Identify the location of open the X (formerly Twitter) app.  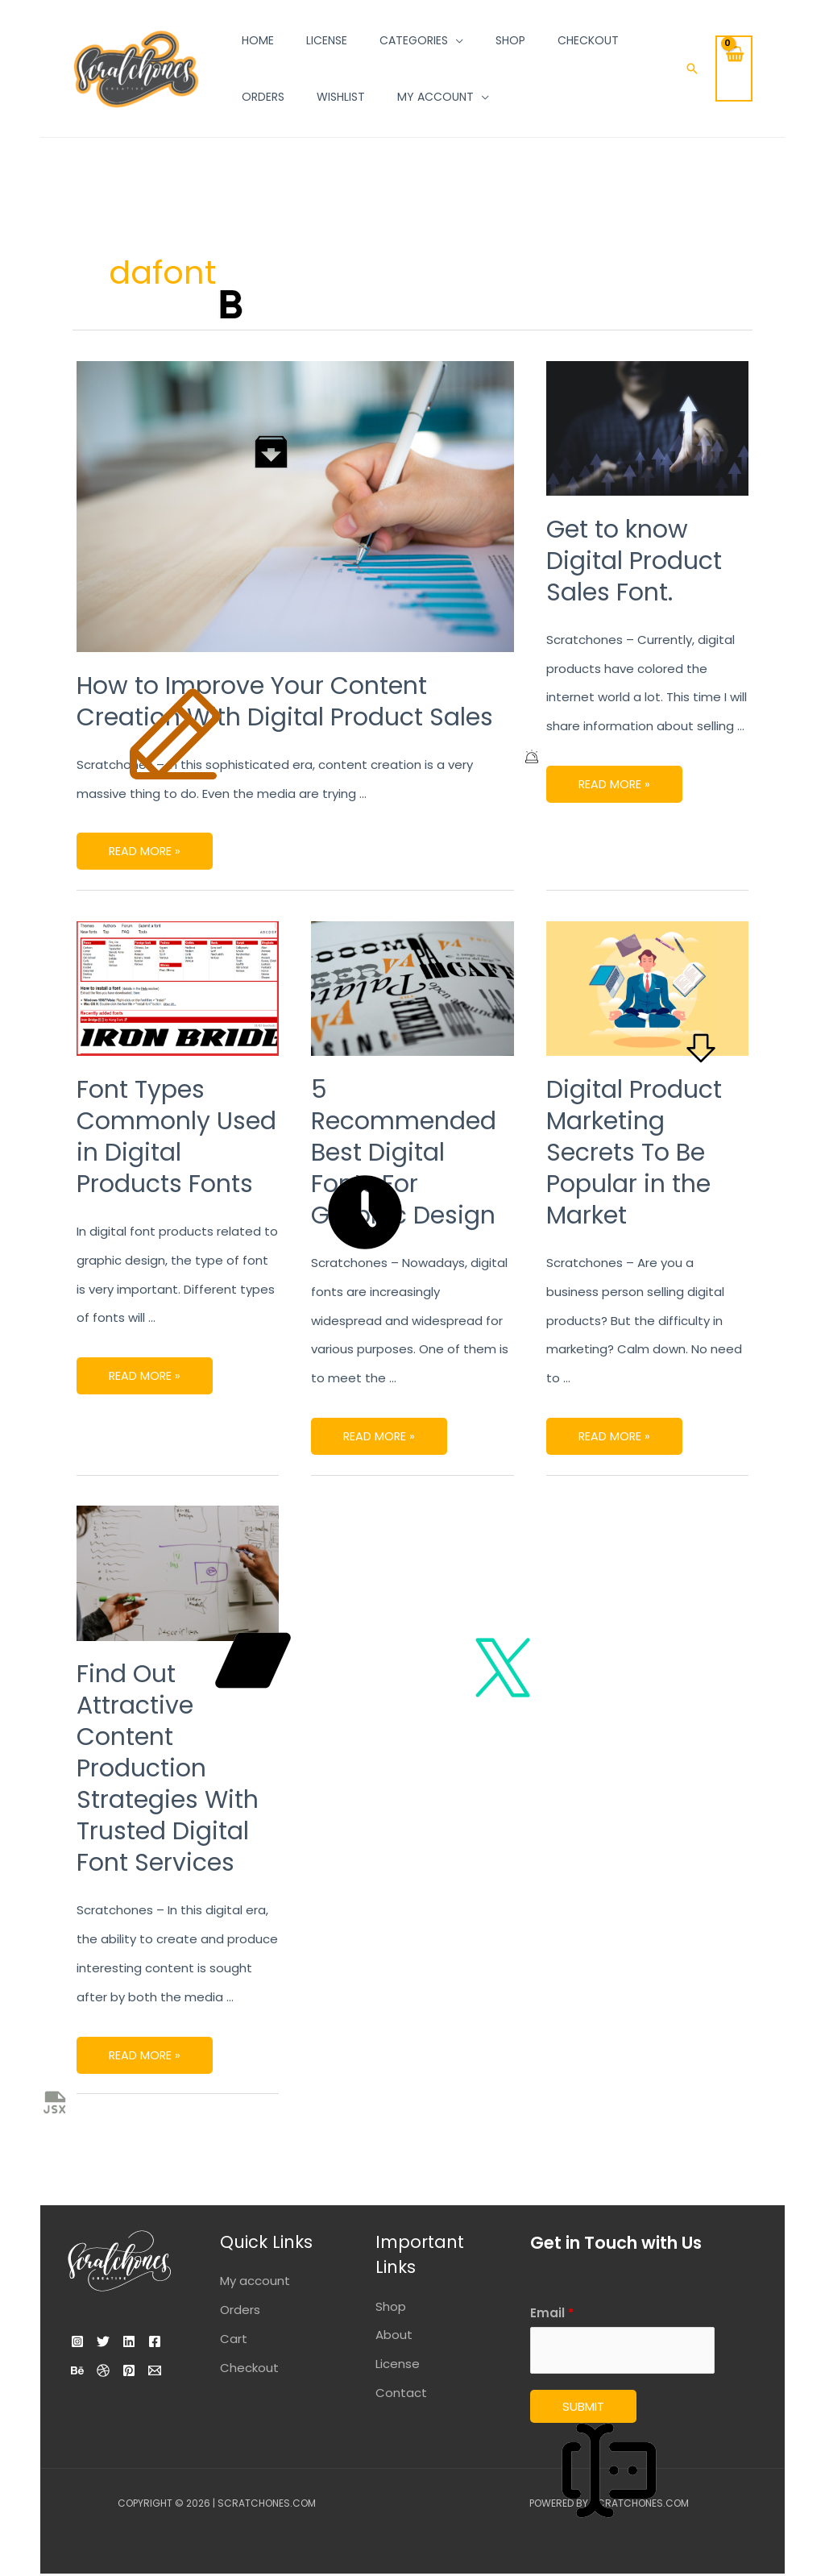
(503, 1668).